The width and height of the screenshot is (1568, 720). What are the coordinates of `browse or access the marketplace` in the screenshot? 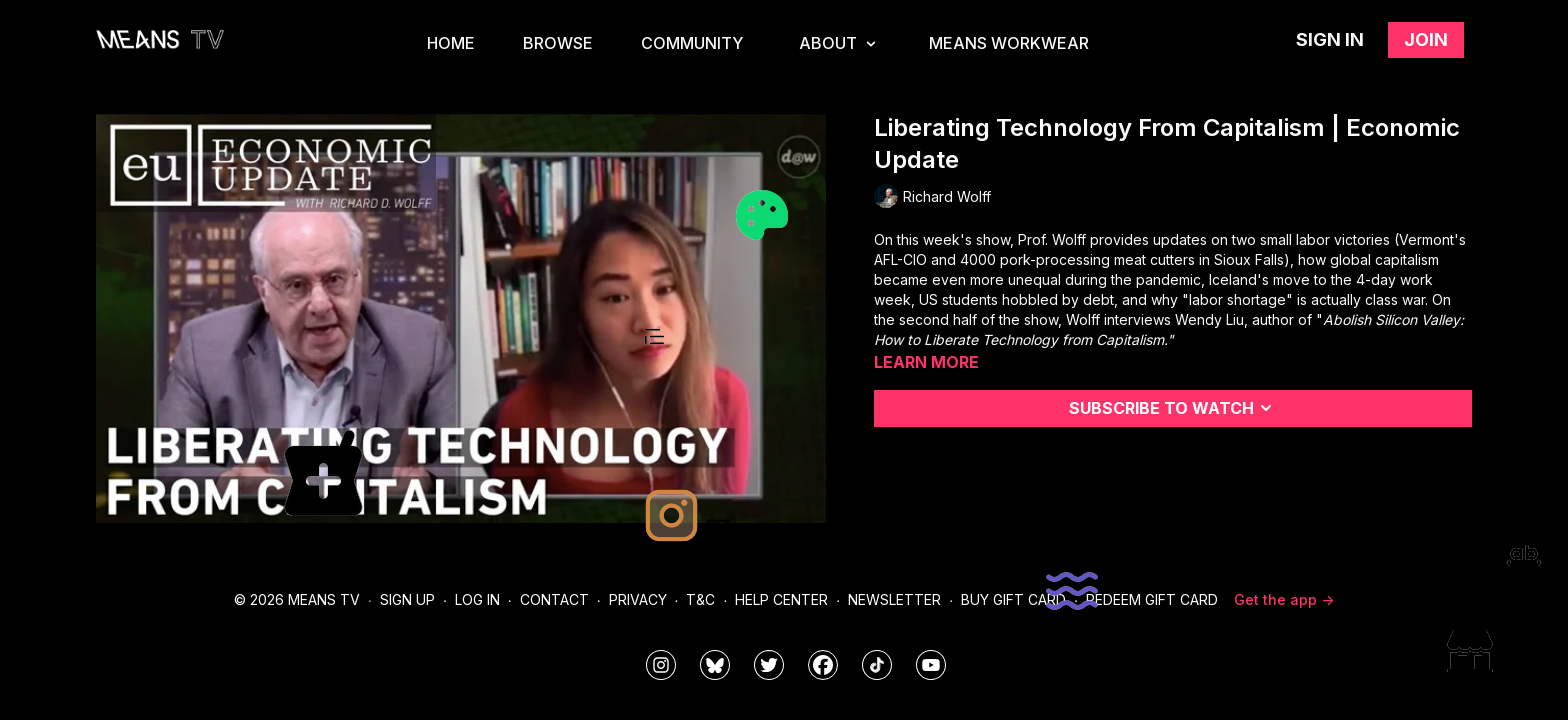 It's located at (1470, 651).